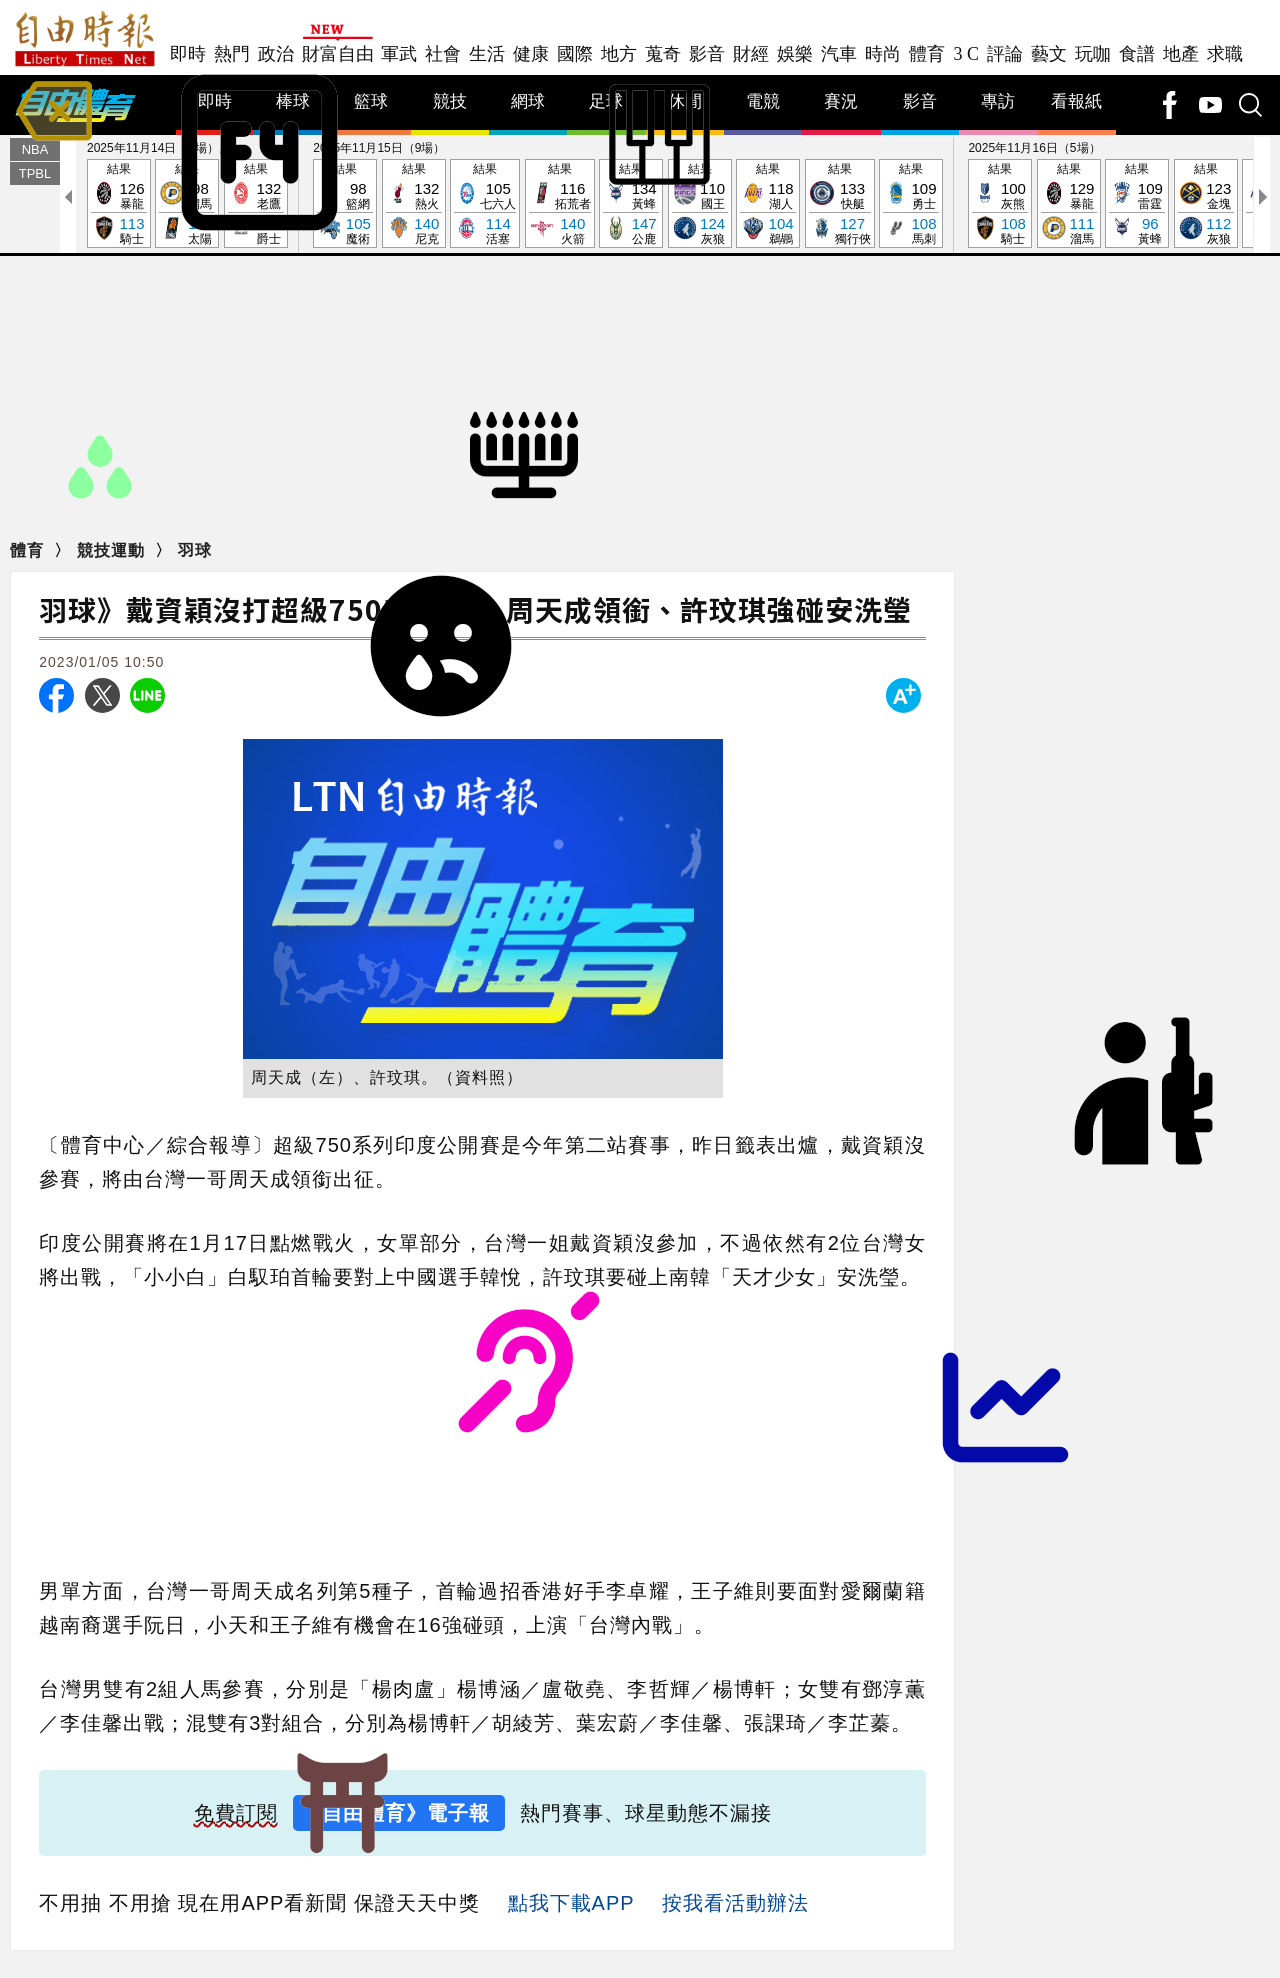  Describe the element at coordinates (1139, 1091) in the screenshot. I see `indicates military or armed personnel` at that location.